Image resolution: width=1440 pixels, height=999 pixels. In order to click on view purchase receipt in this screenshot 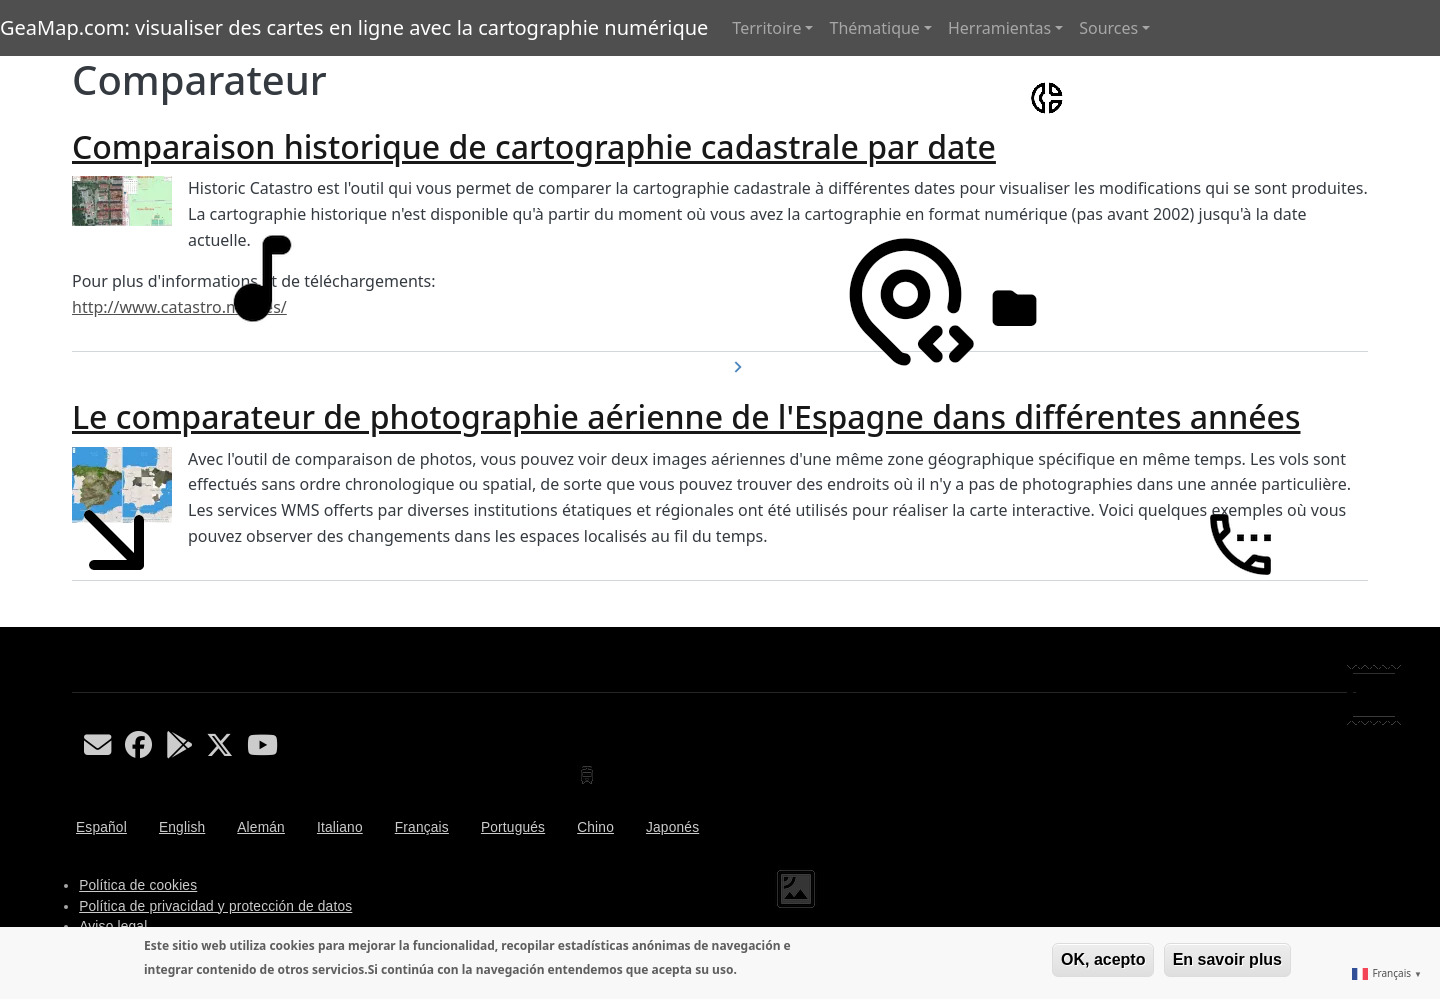, I will do `click(1374, 695)`.